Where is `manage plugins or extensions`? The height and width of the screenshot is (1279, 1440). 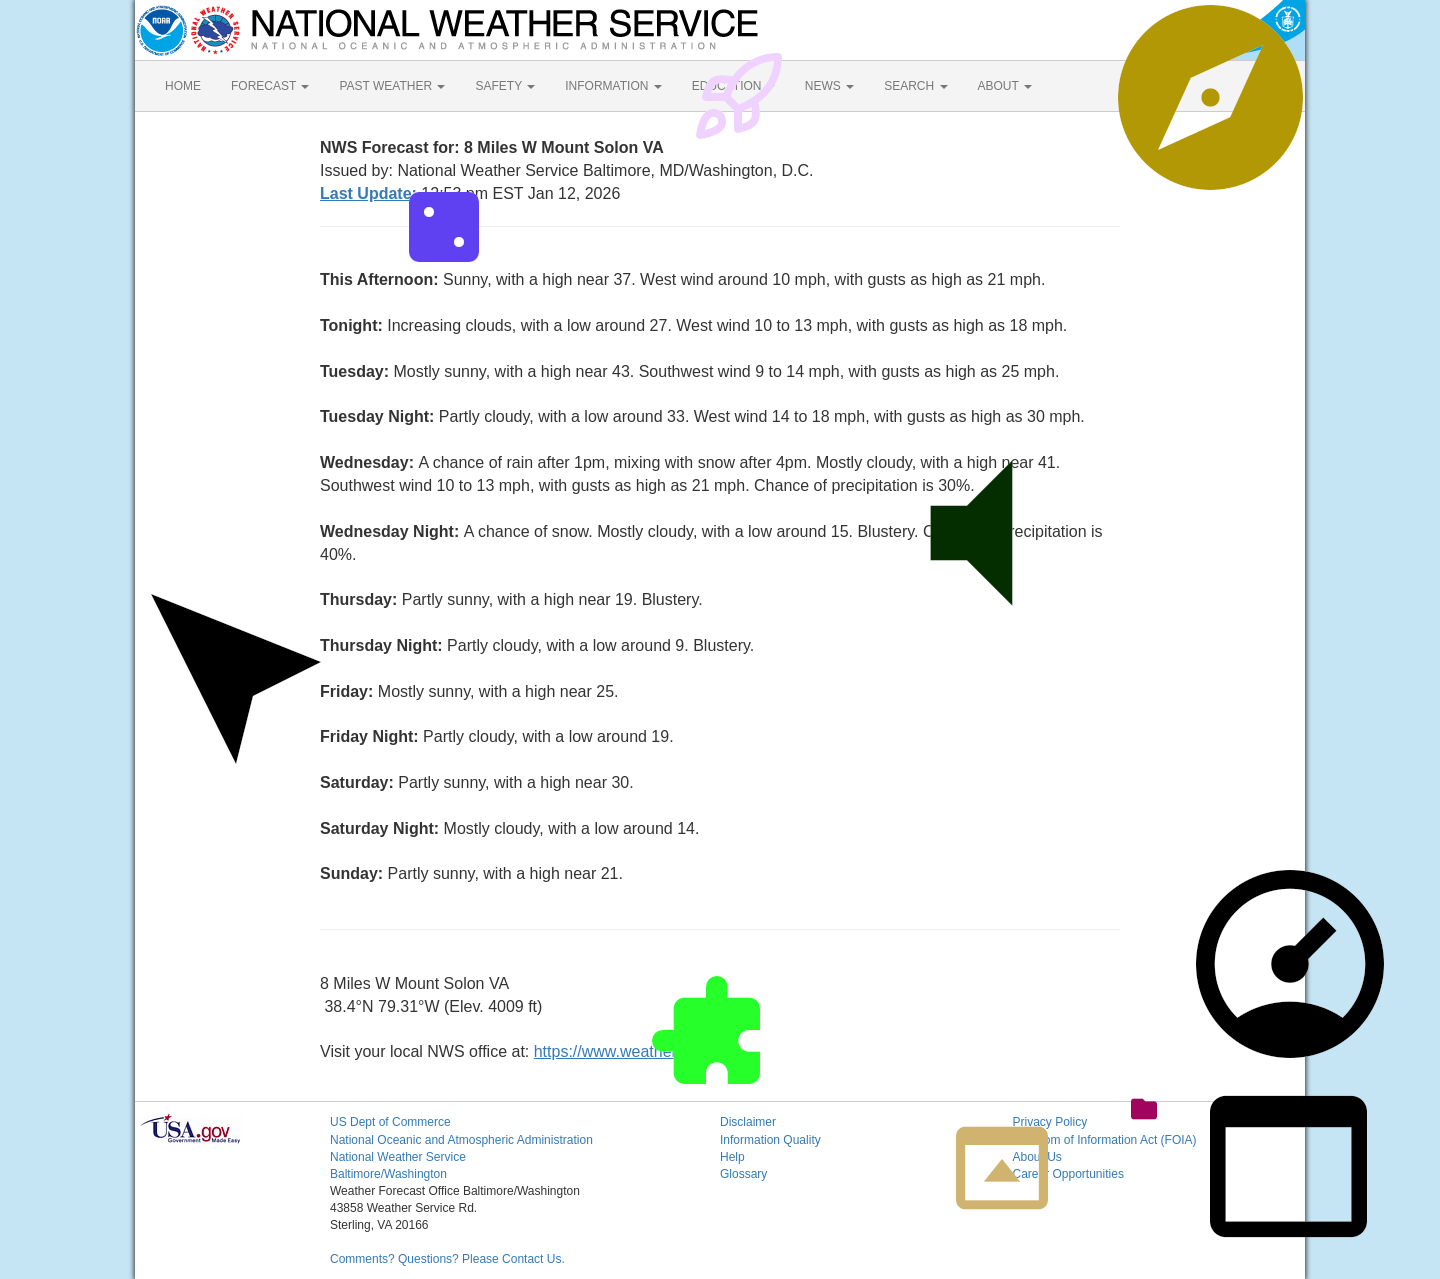 manage plugins or extensions is located at coordinates (706, 1030).